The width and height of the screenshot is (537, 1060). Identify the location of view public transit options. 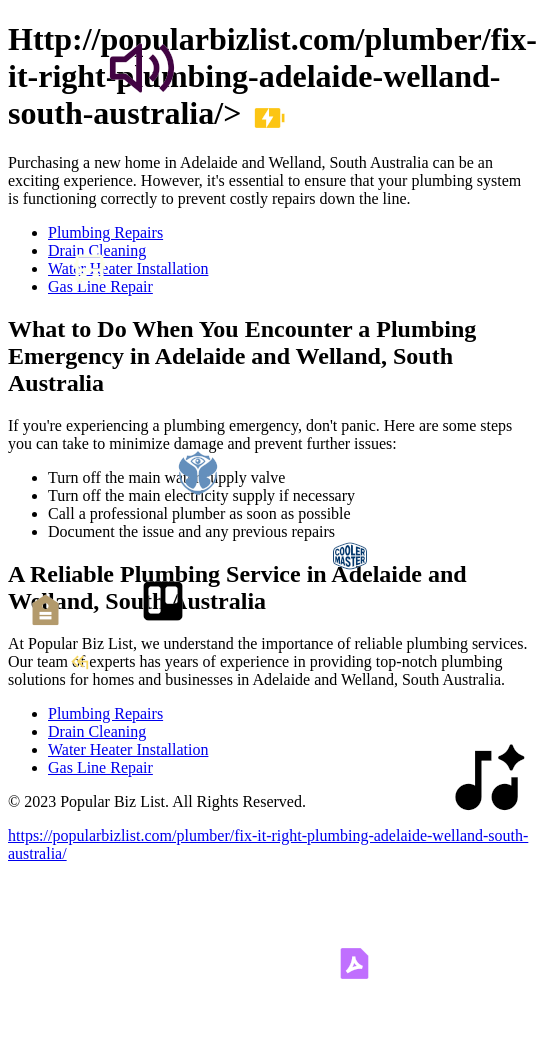
(89, 268).